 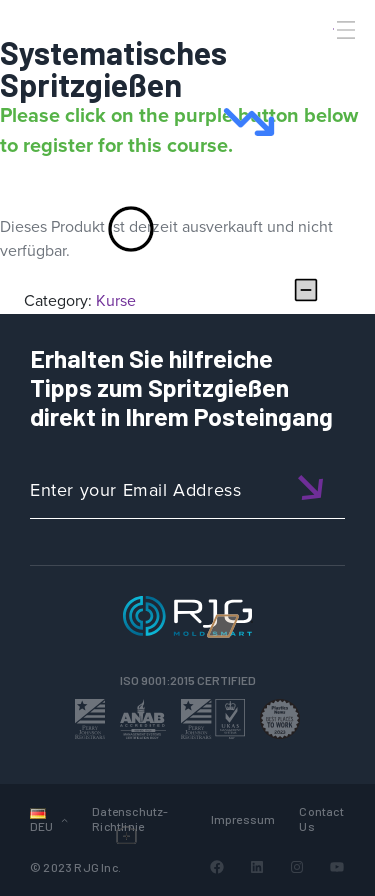 What do you see at coordinates (131, 229) in the screenshot?
I see `unselected radio button or toggle option` at bounding box center [131, 229].